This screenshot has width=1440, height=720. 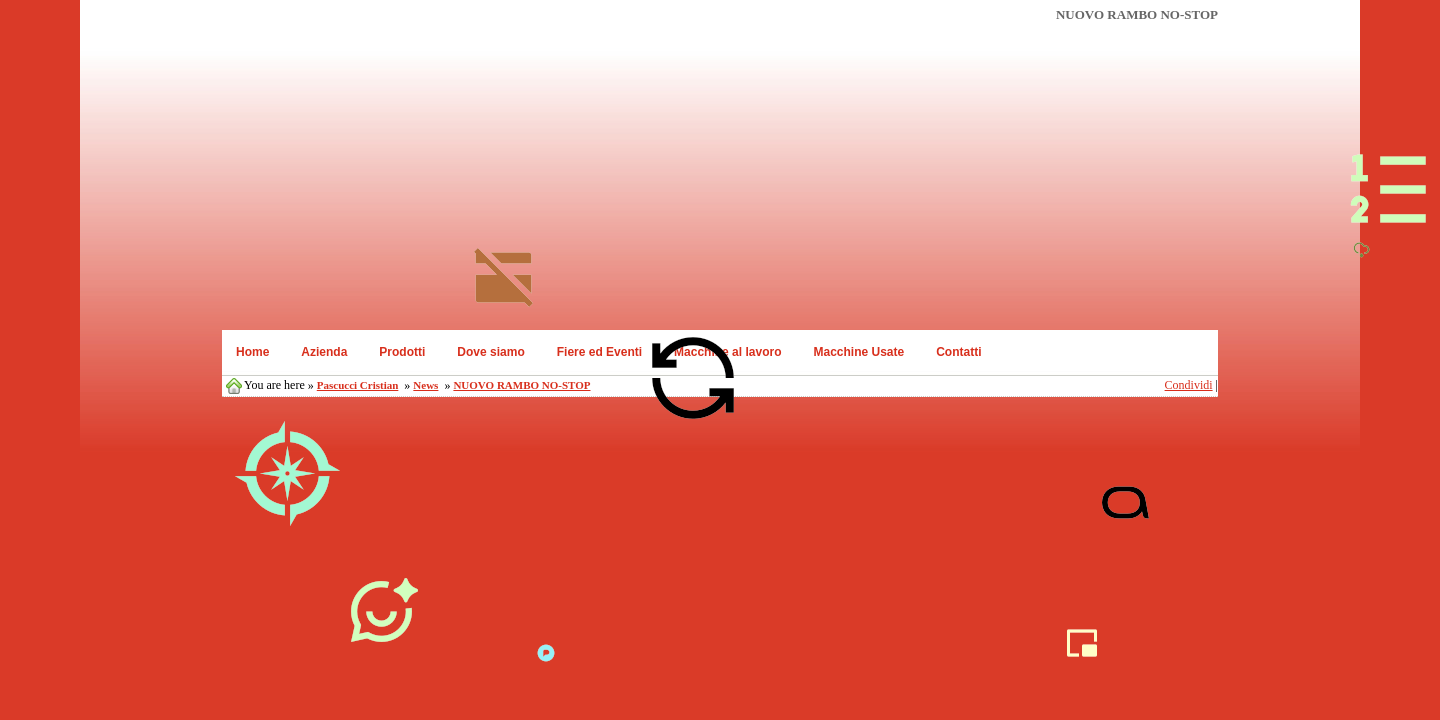 What do you see at coordinates (693, 378) in the screenshot?
I see `undo or revert to previous state` at bounding box center [693, 378].